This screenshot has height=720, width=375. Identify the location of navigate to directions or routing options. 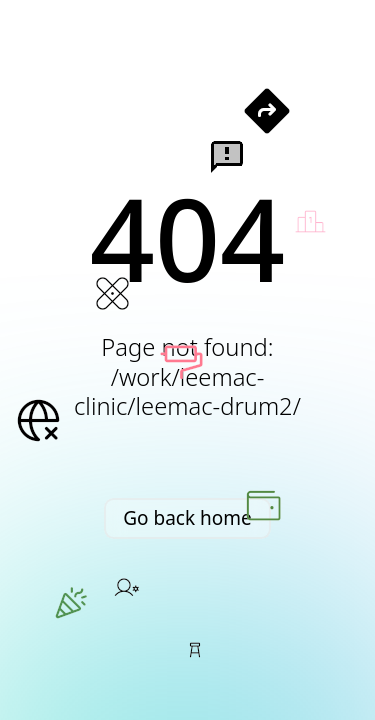
(267, 111).